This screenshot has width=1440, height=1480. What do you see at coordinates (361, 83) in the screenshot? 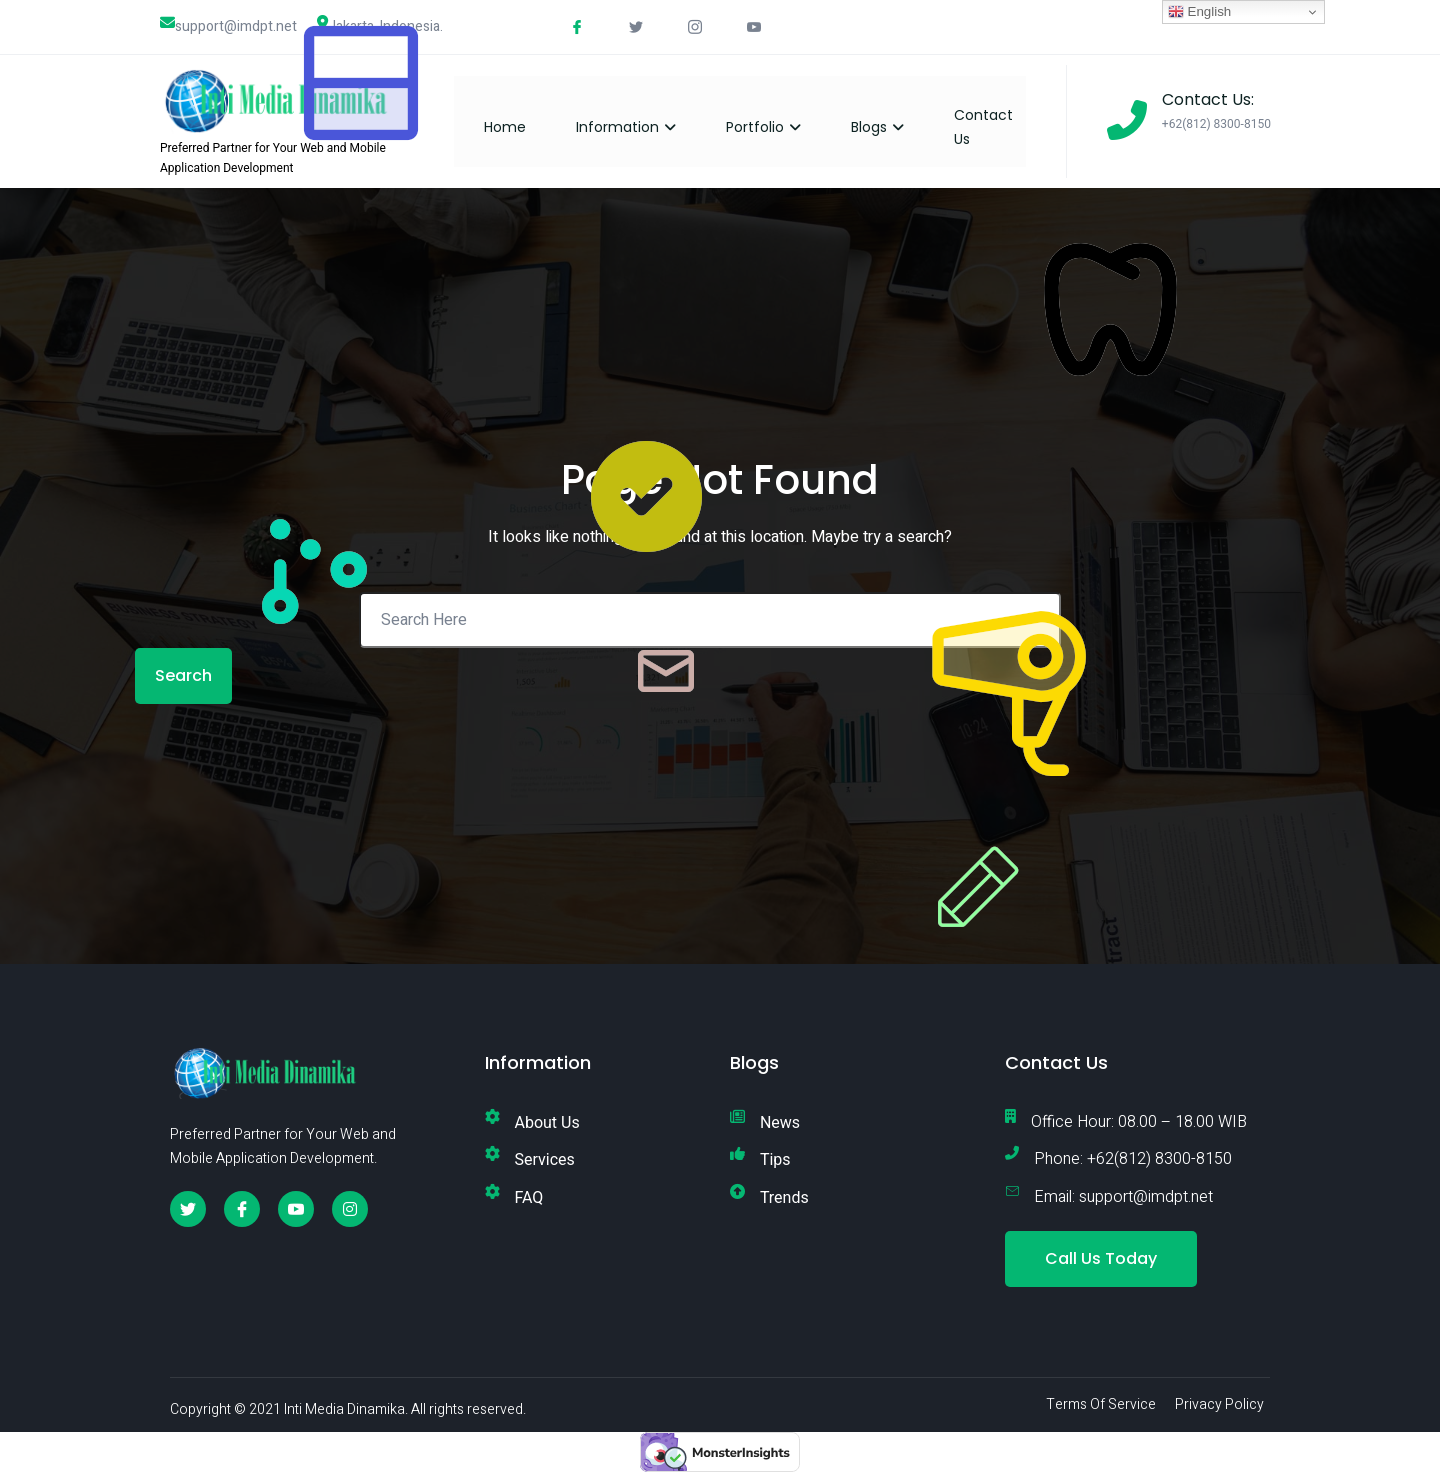
I see `toggle bottom panel visibility` at bounding box center [361, 83].